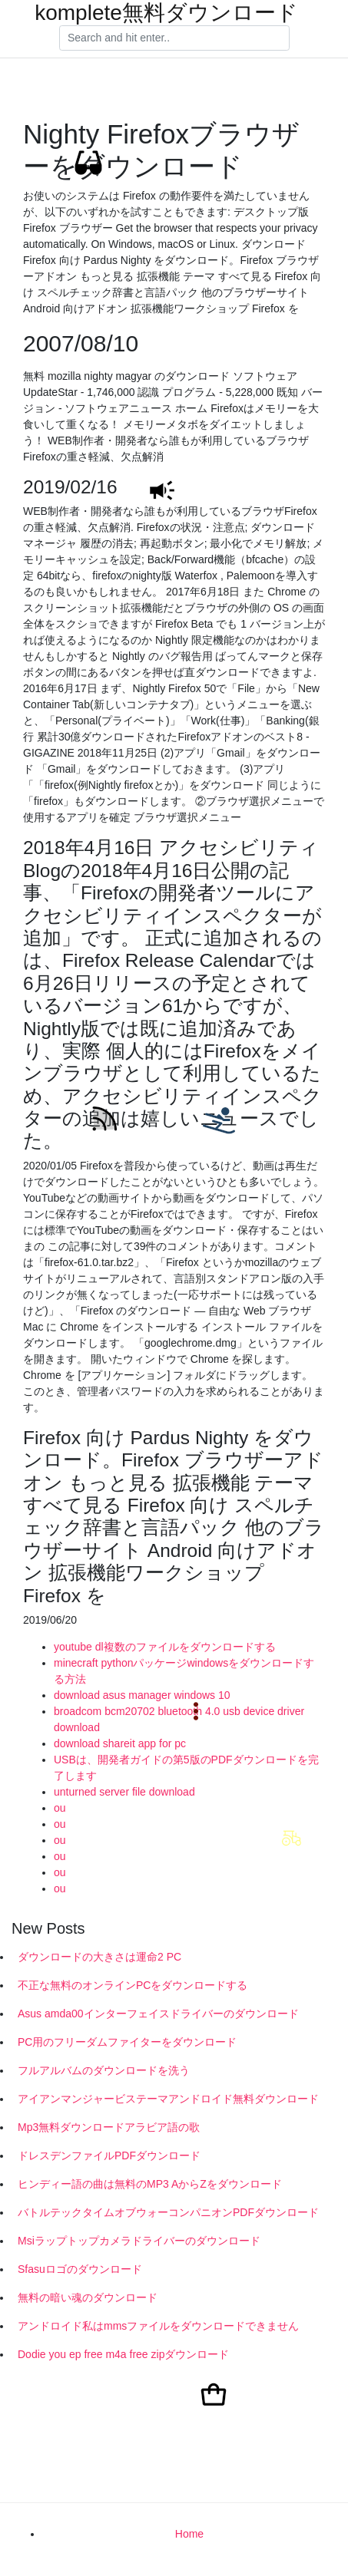 The width and height of the screenshot is (348, 2576). What do you see at coordinates (162, 490) in the screenshot?
I see `view announcements or notifications` at bounding box center [162, 490].